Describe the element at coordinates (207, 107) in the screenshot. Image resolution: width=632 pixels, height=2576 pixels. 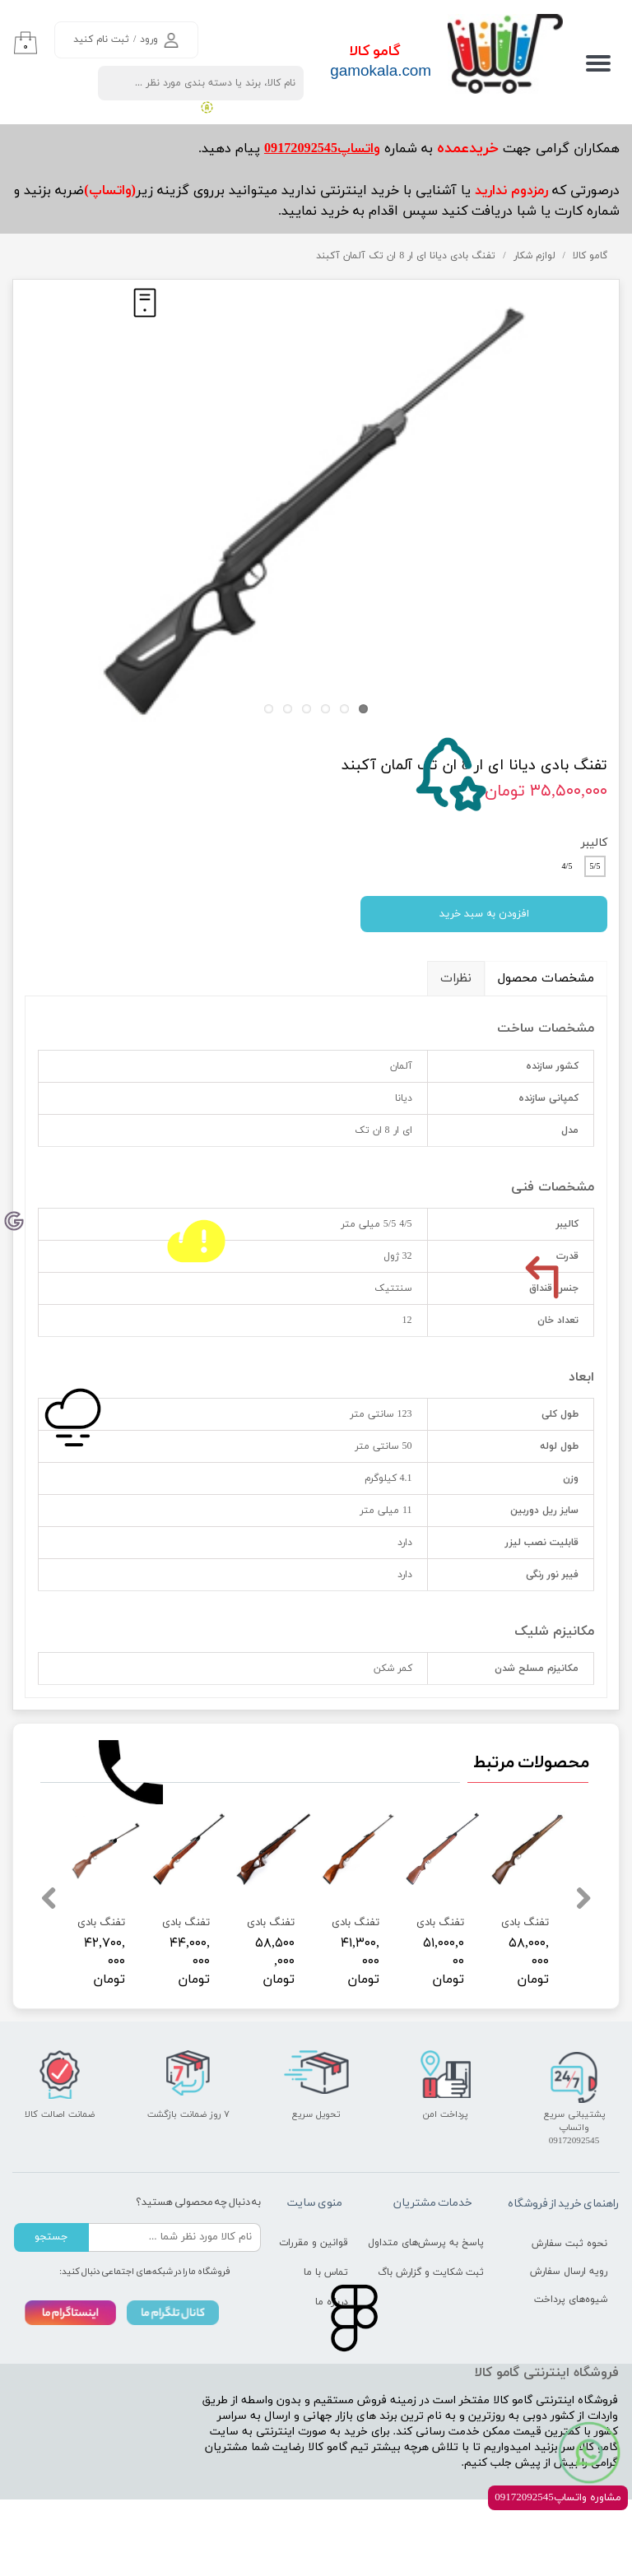
I see `indicates a draft or pending annotation` at that location.